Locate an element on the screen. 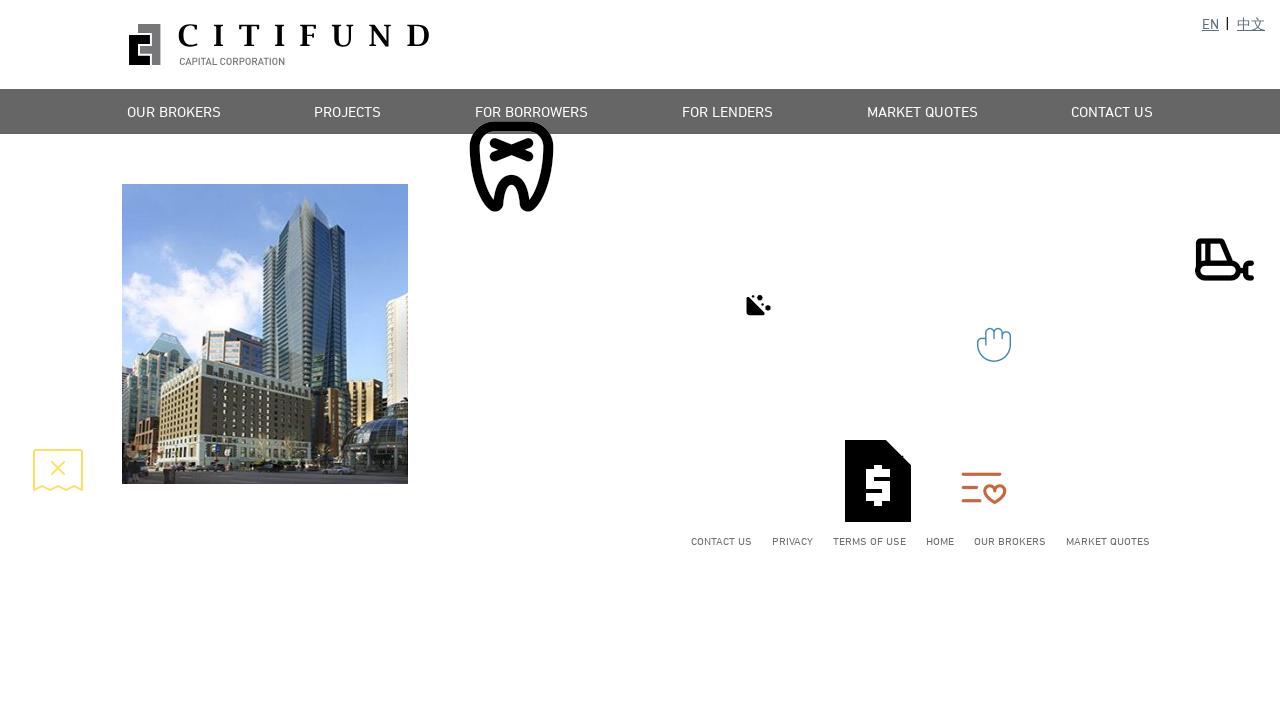 The image size is (1280, 720). view invoice or billing document is located at coordinates (878, 481).